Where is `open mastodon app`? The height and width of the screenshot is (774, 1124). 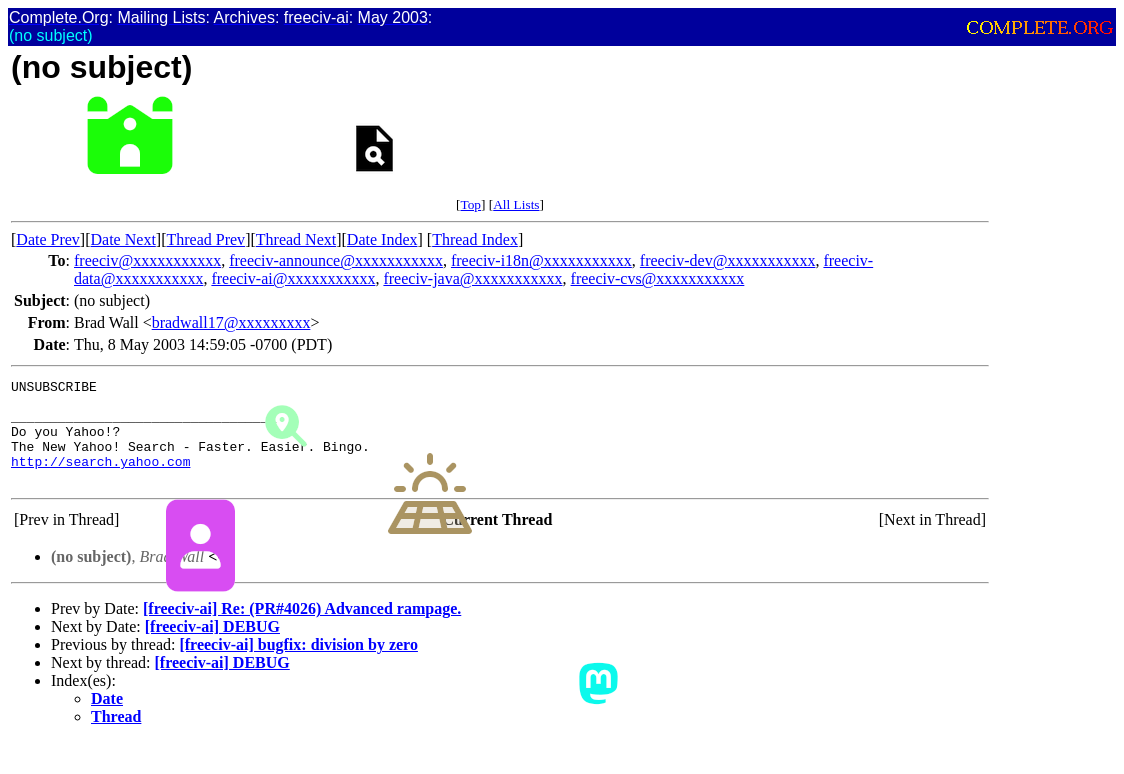 open mastodon app is located at coordinates (598, 683).